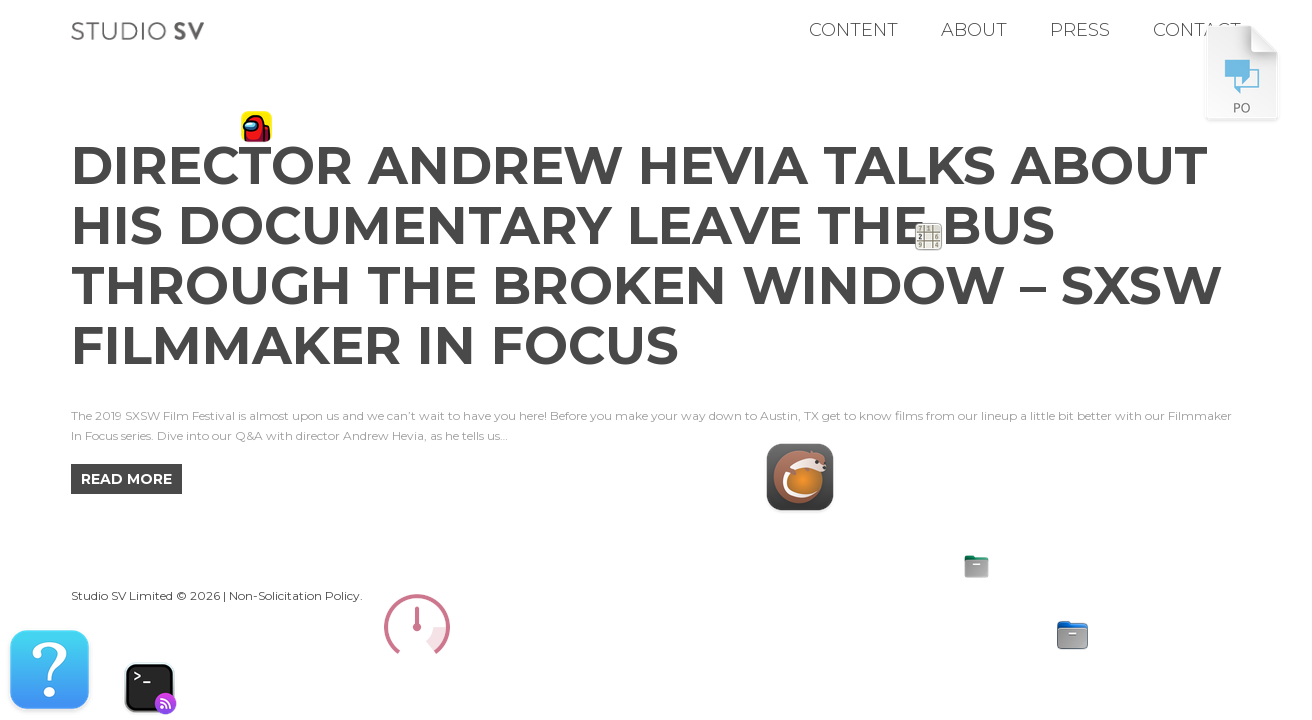 This screenshot has height=720, width=1312. What do you see at coordinates (149, 687) in the screenshot?
I see `open SecureCRT terminal emulator app` at bounding box center [149, 687].